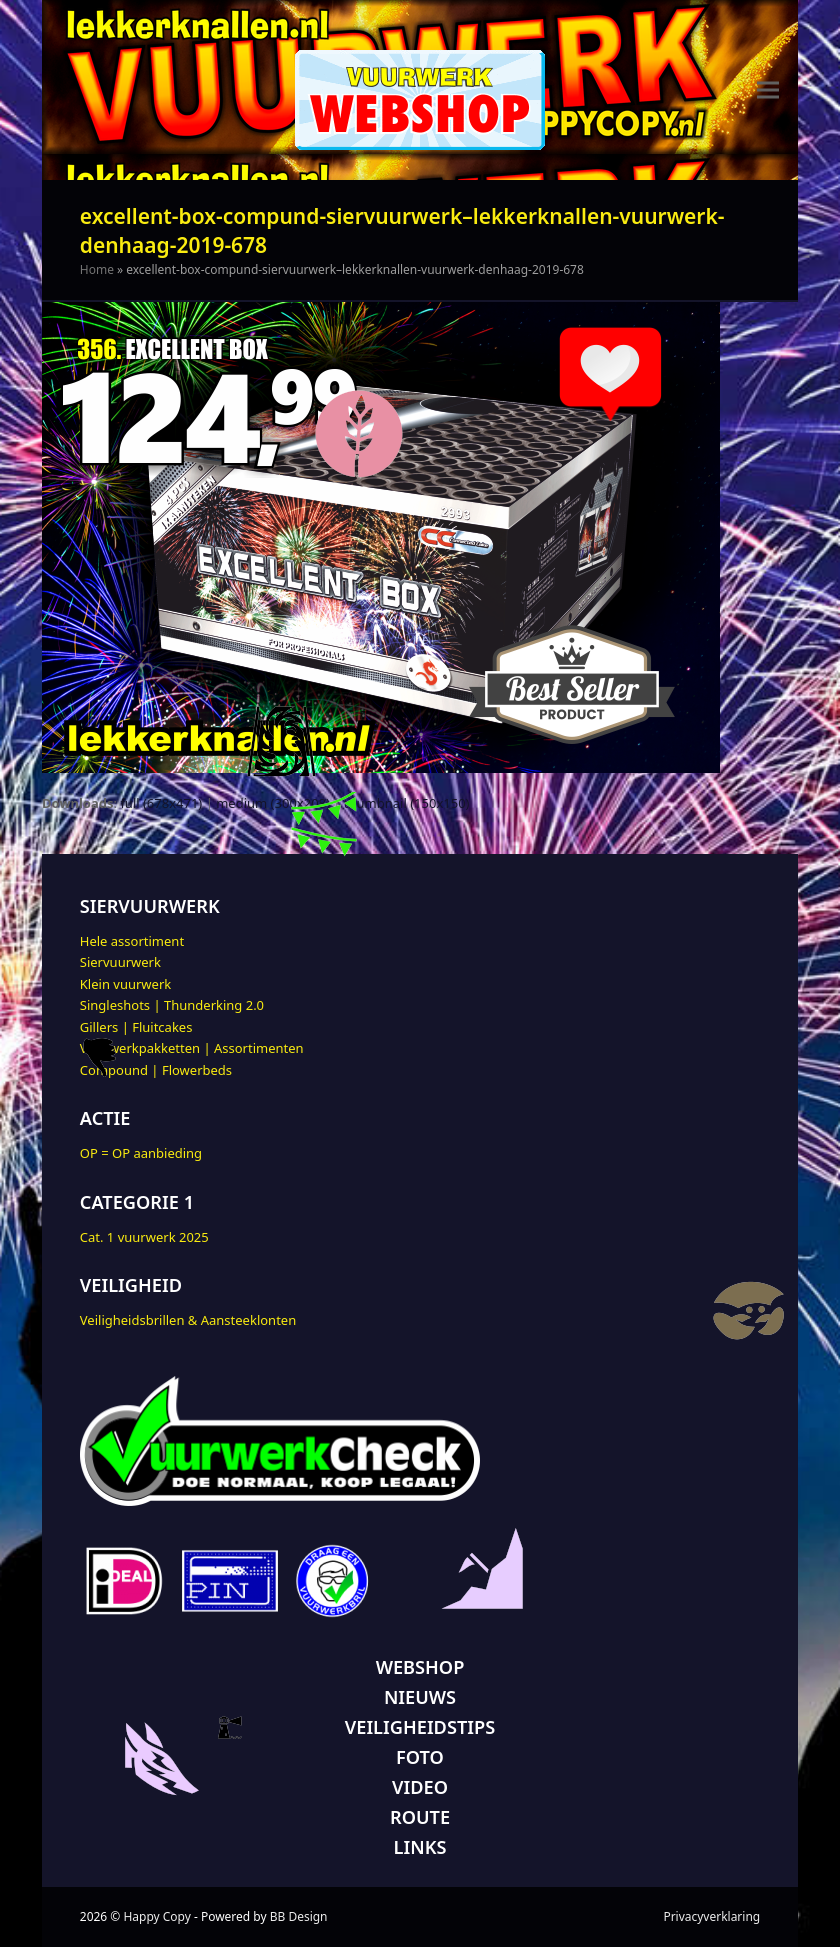 This screenshot has width=840, height=1947. What do you see at coordinates (749, 1311) in the screenshot?
I see `crab character or creature in a game interface` at bounding box center [749, 1311].